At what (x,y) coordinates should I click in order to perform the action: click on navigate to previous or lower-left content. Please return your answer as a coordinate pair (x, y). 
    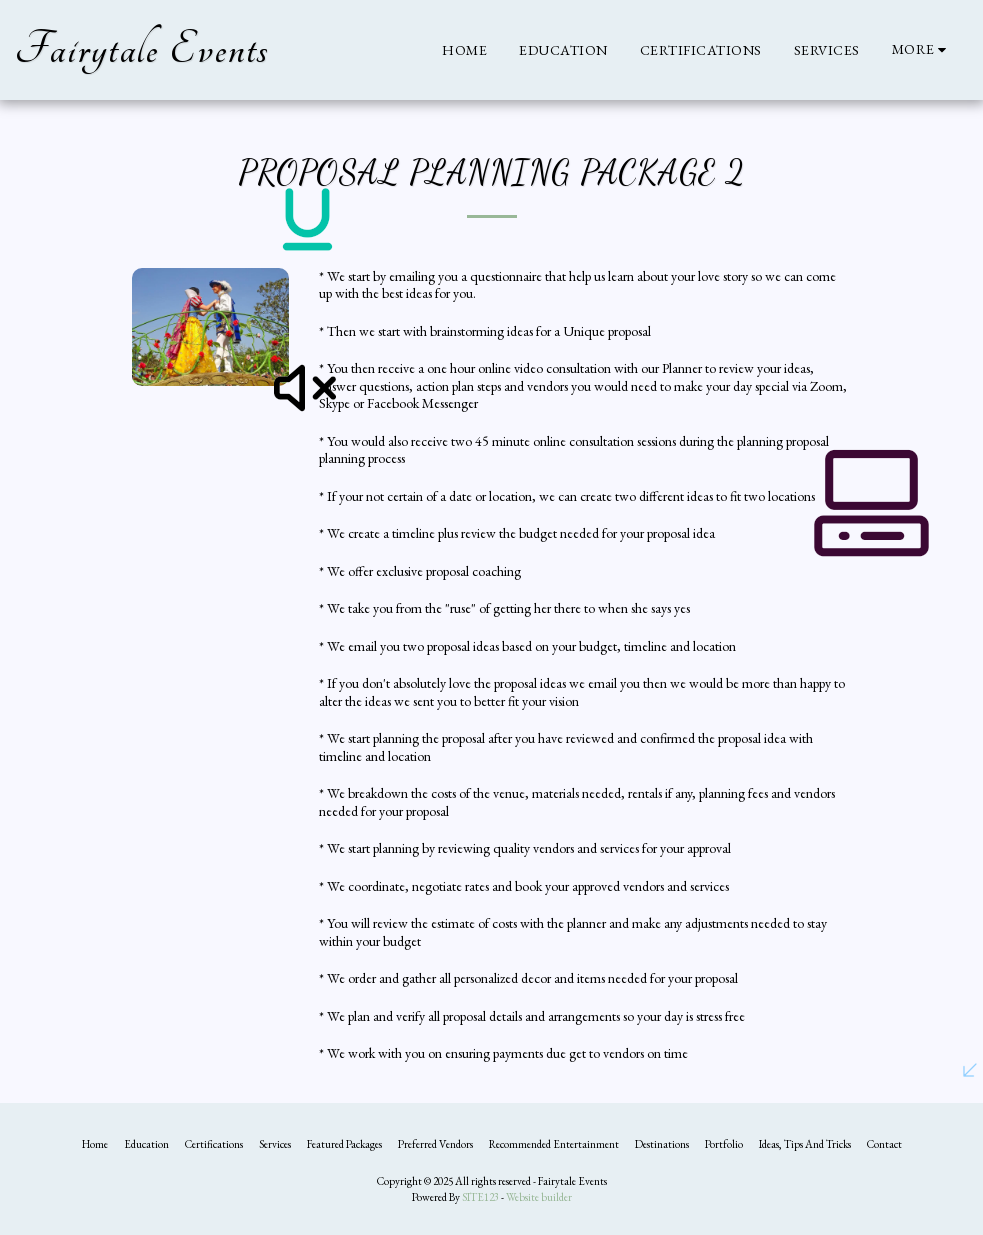
    Looking at the image, I should click on (970, 1069).